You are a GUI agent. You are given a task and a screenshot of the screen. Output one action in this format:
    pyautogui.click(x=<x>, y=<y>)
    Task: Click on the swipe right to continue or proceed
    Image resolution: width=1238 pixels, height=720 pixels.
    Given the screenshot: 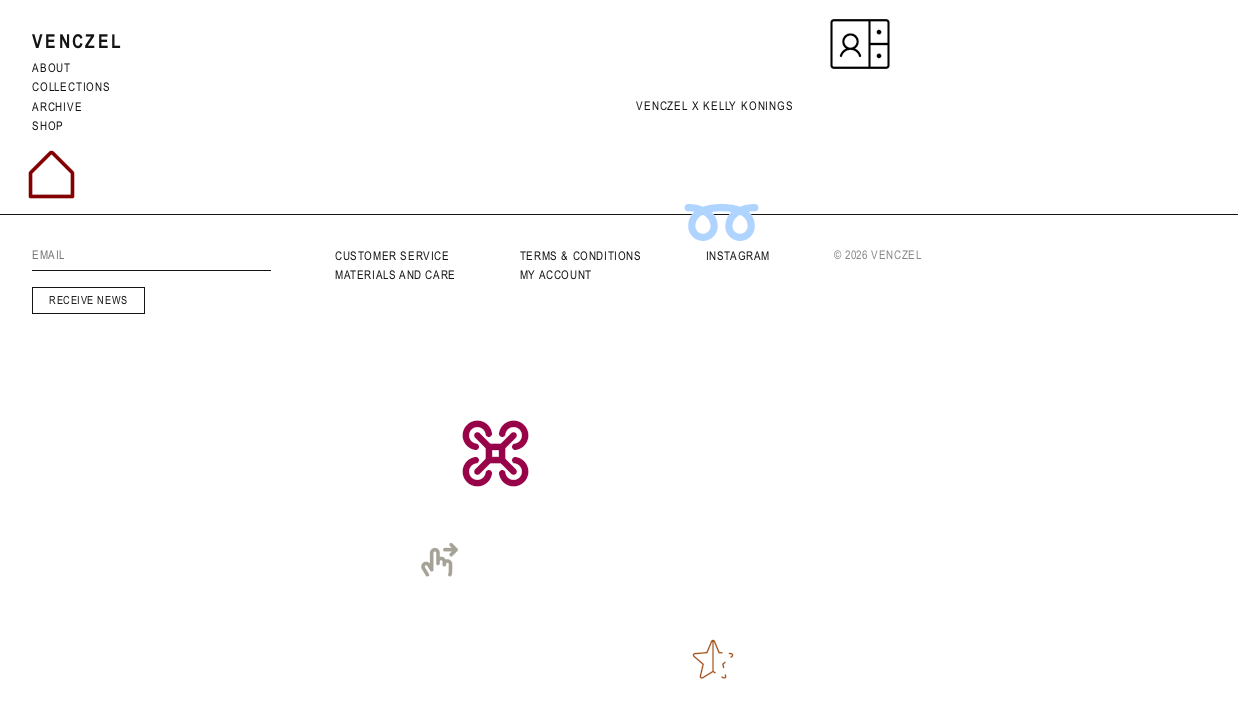 What is the action you would take?
    pyautogui.click(x=438, y=561)
    